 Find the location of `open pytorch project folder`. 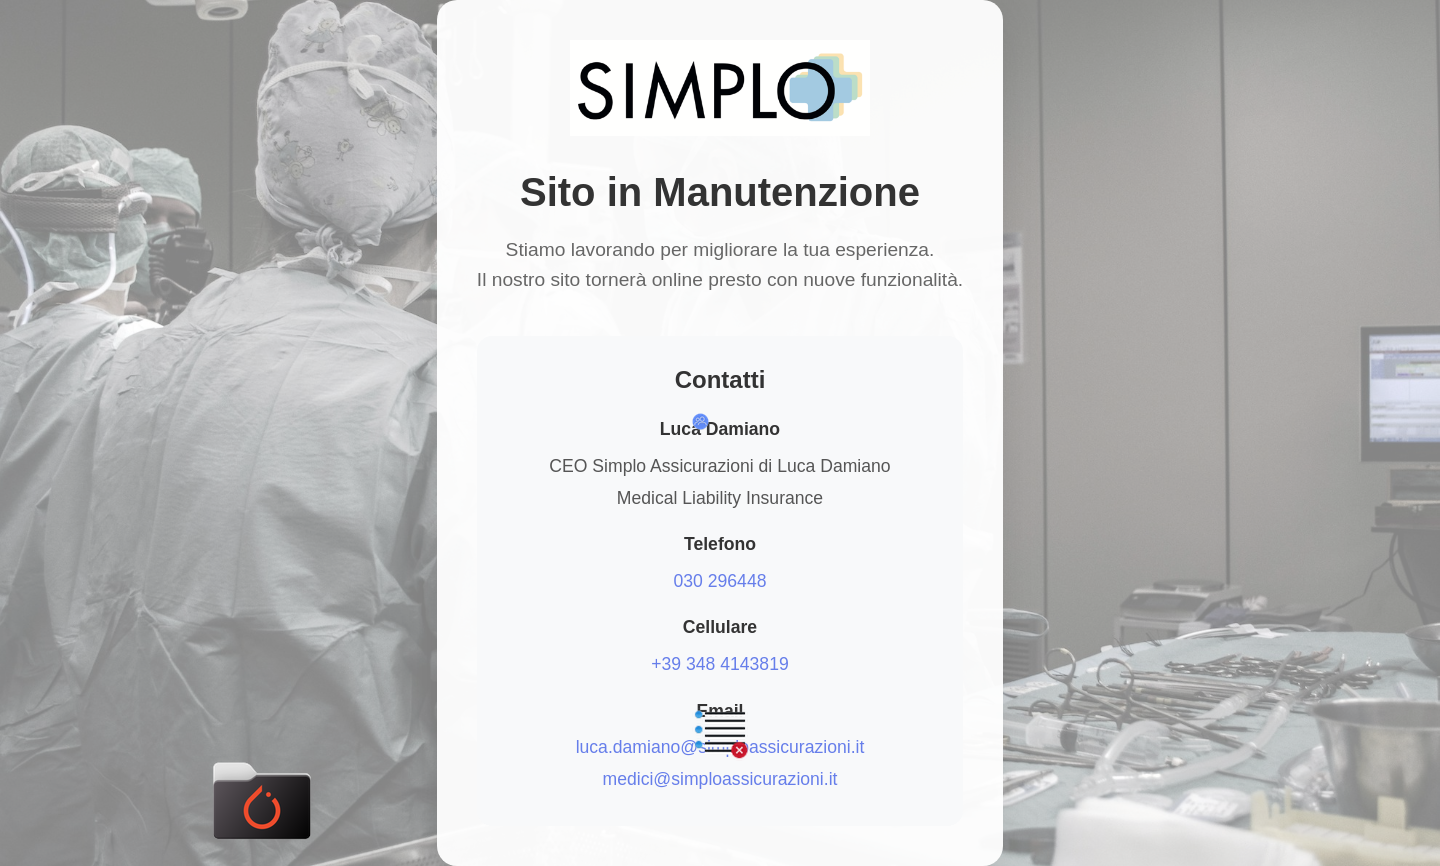

open pytorch project folder is located at coordinates (261, 803).